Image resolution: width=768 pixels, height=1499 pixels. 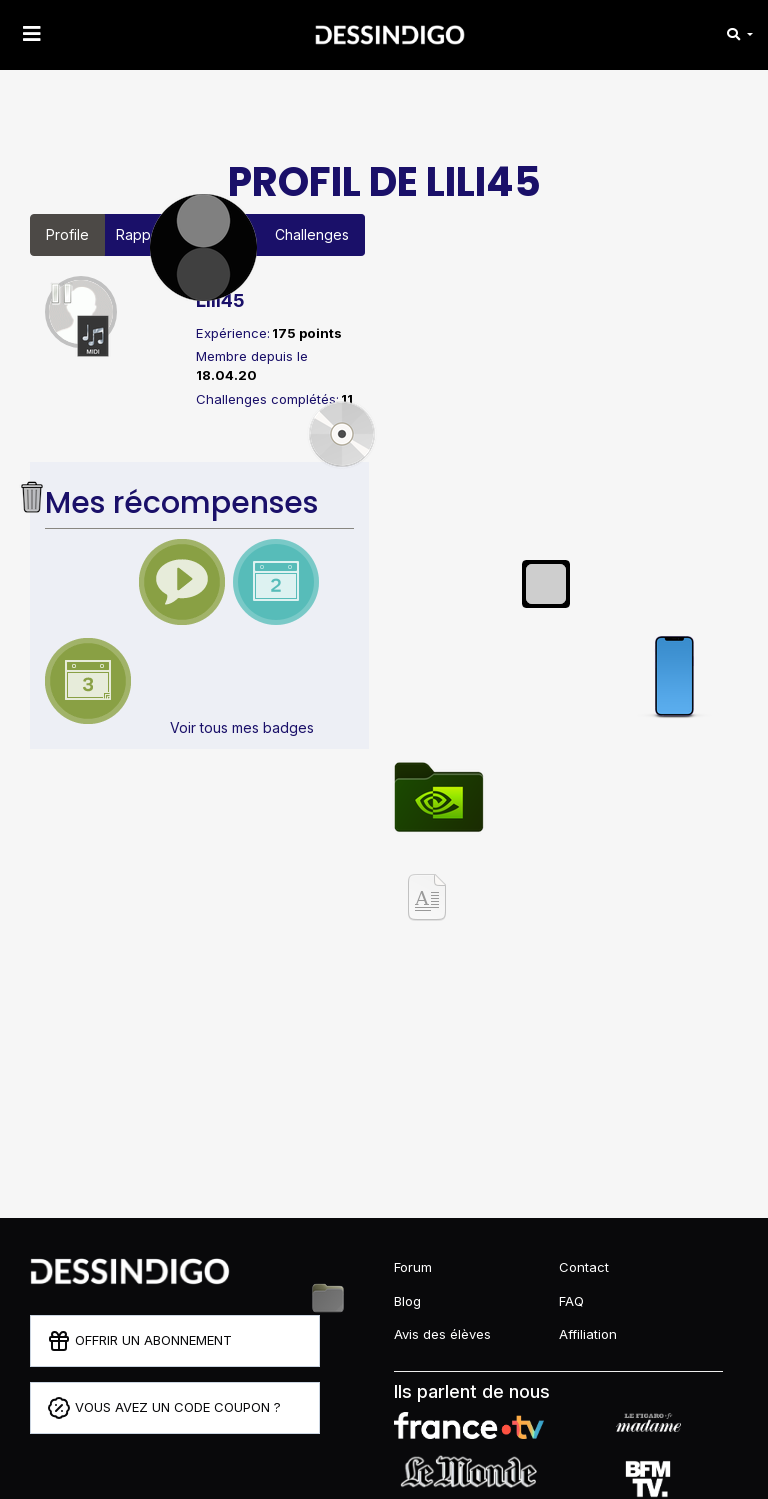 What do you see at coordinates (61, 293) in the screenshot?
I see `pause media playback` at bounding box center [61, 293].